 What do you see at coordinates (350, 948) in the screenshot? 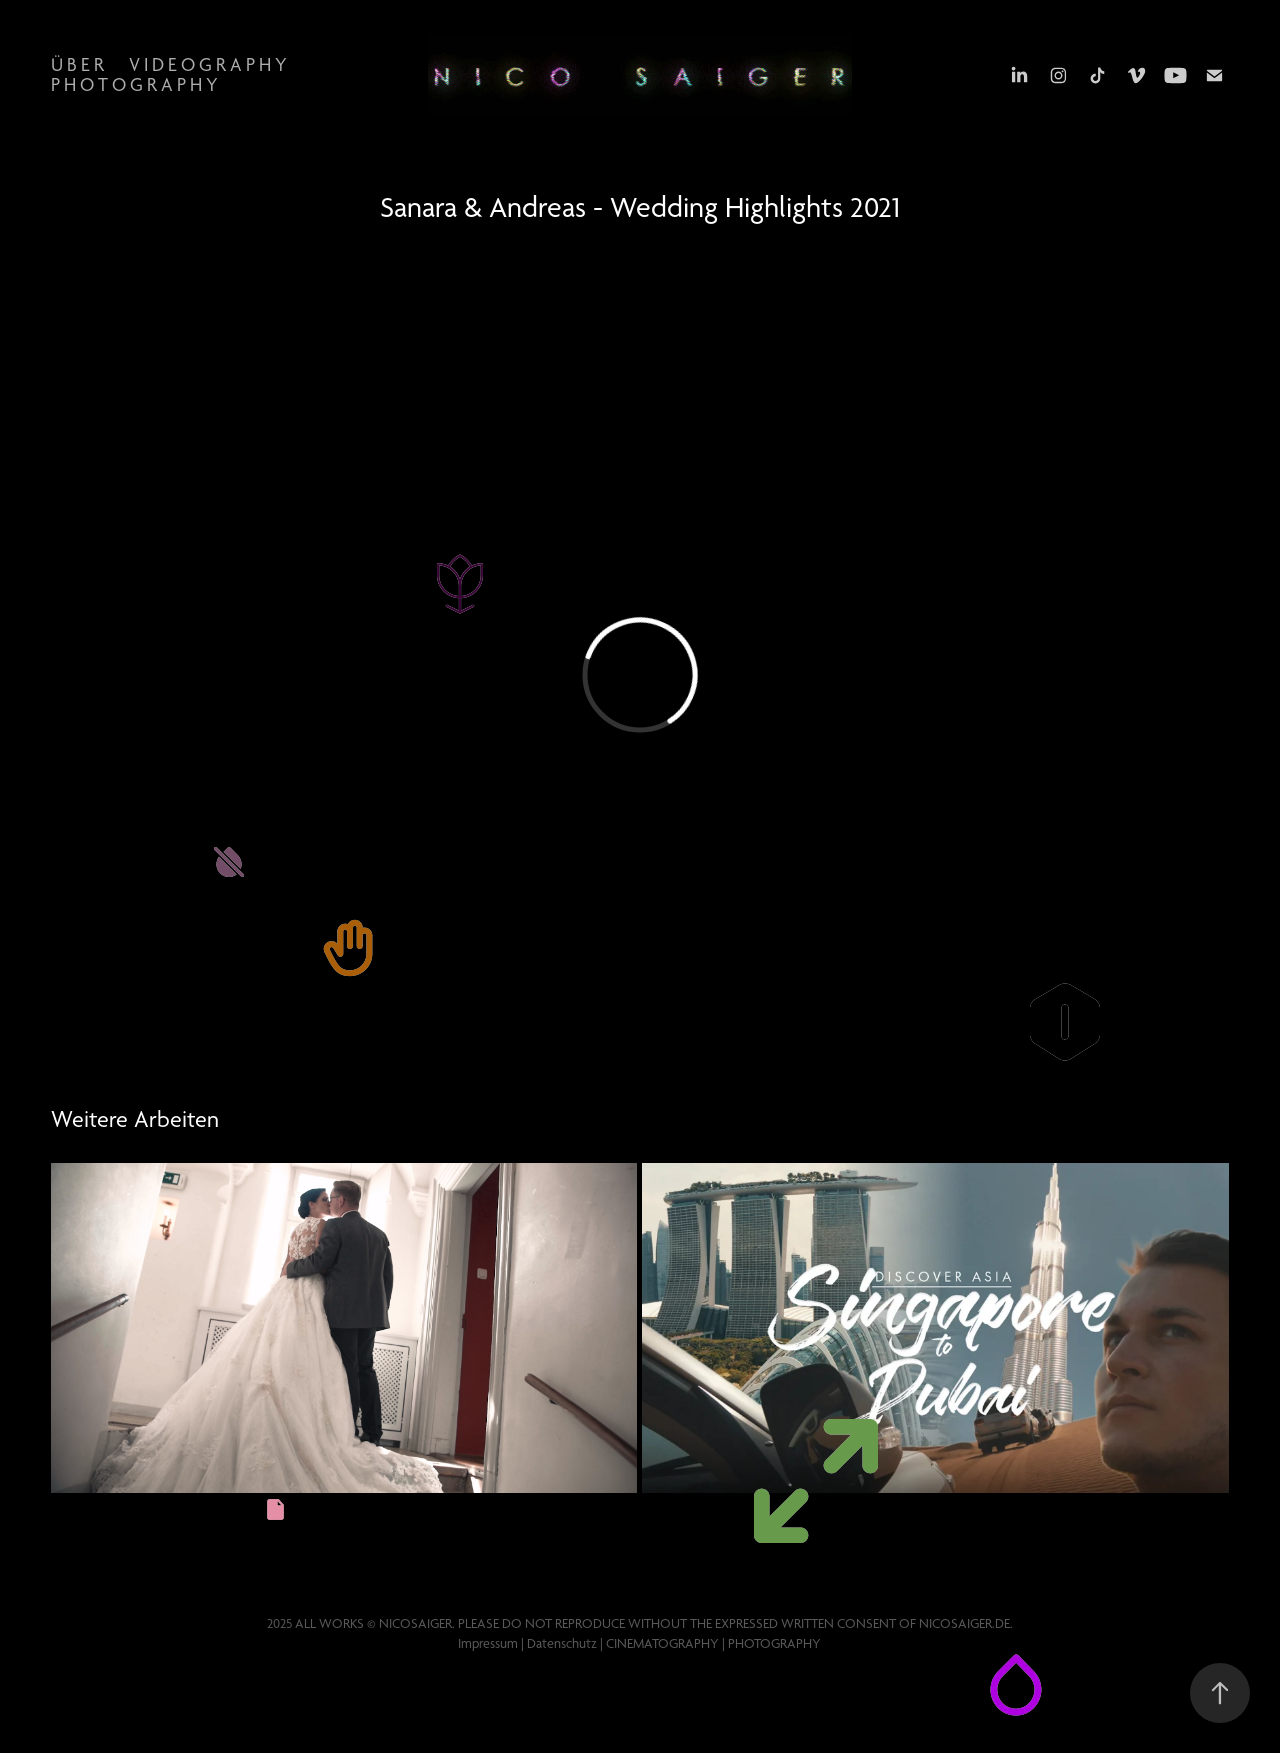
I see `stop or pause an action` at bounding box center [350, 948].